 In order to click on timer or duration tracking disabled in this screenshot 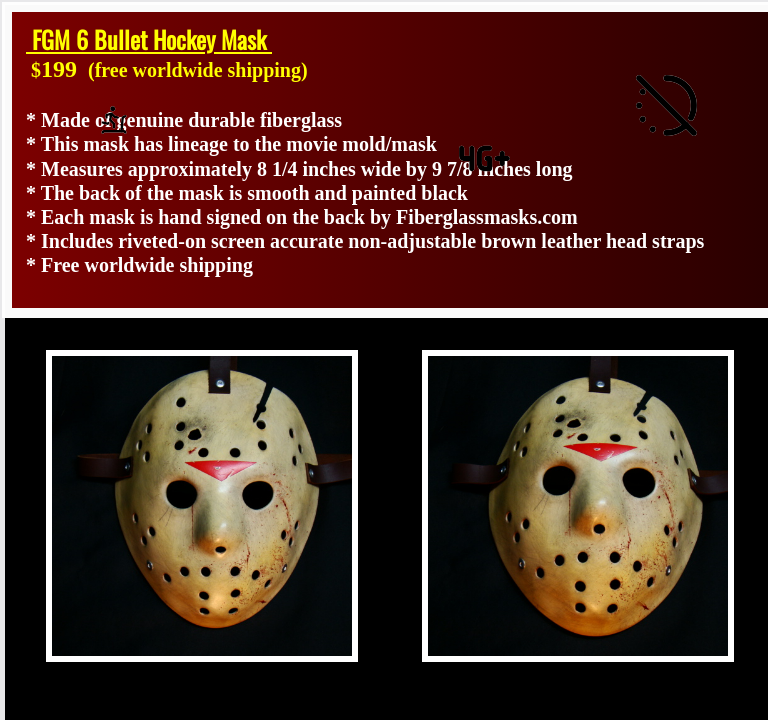, I will do `click(666, 105)`.